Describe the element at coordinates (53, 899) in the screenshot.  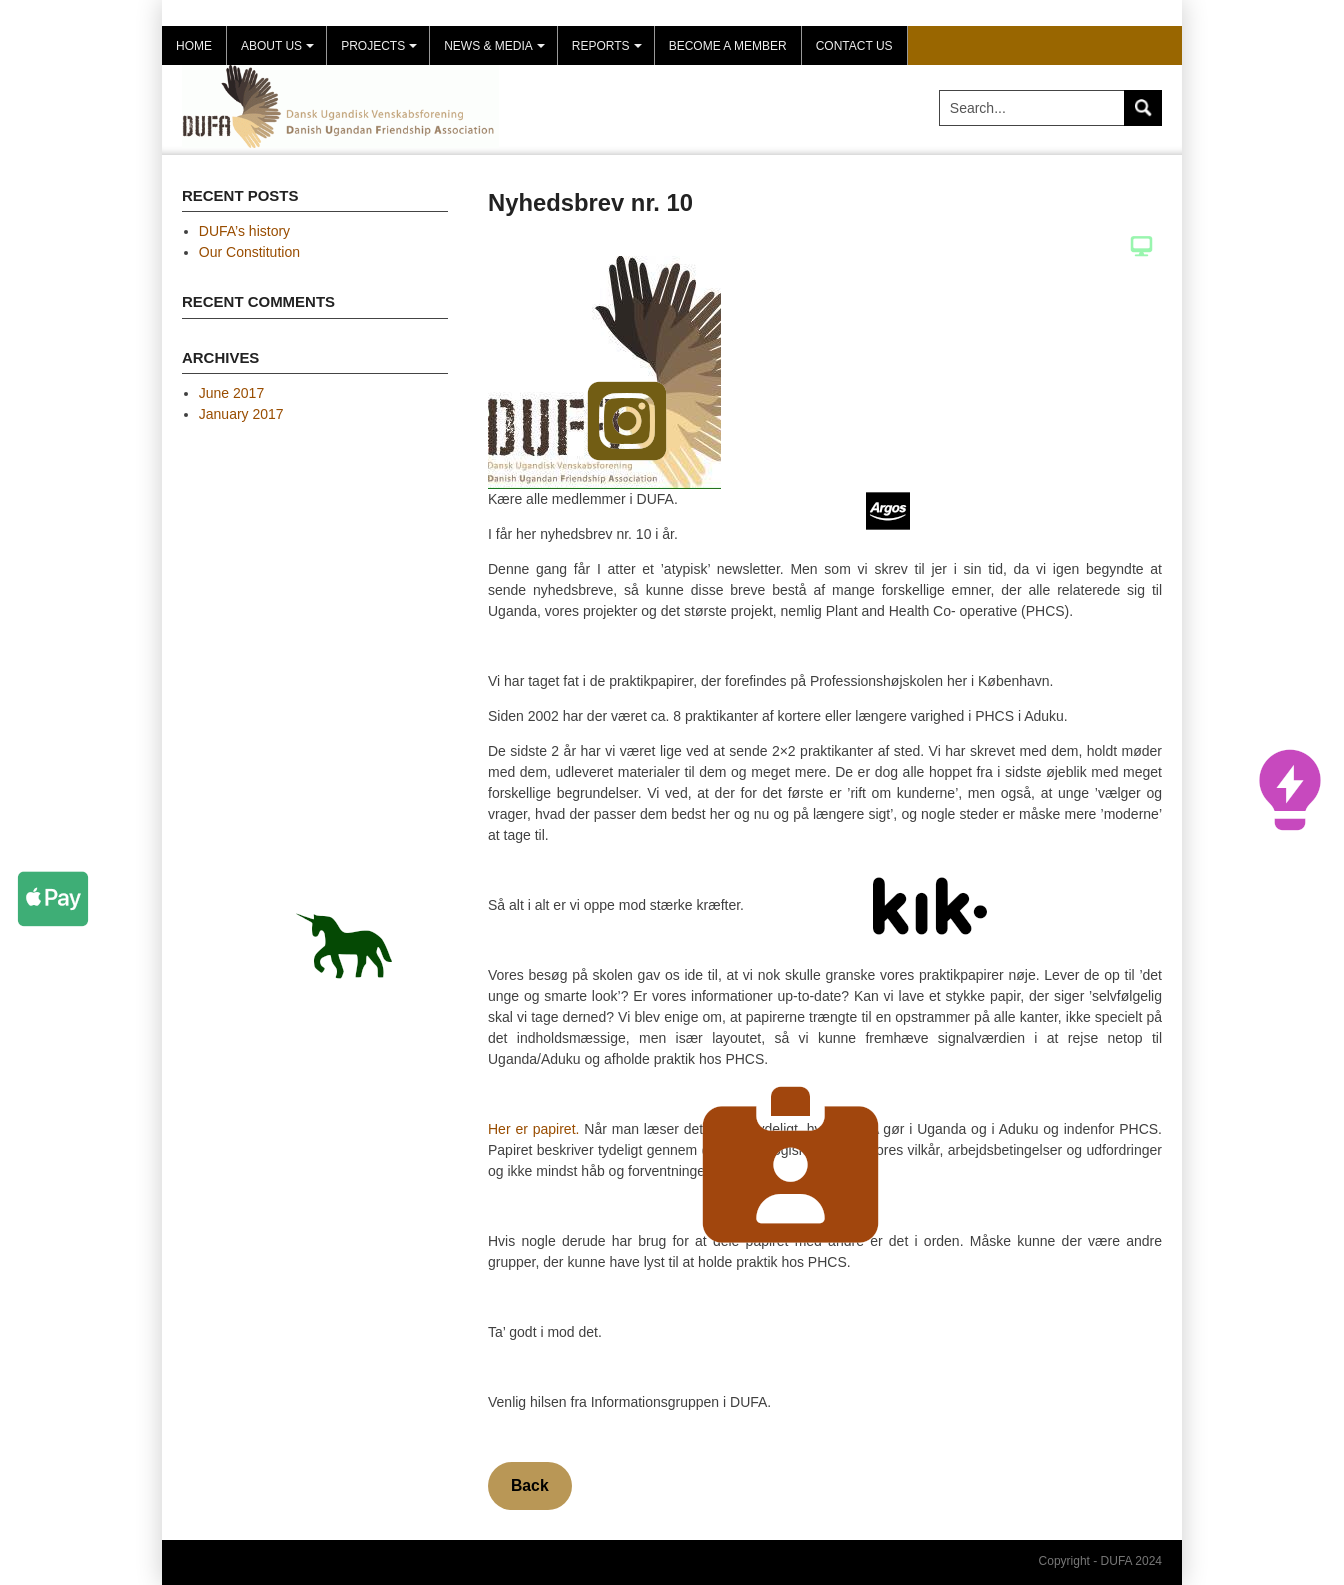
I see `pay with Apple Pay` at that location.